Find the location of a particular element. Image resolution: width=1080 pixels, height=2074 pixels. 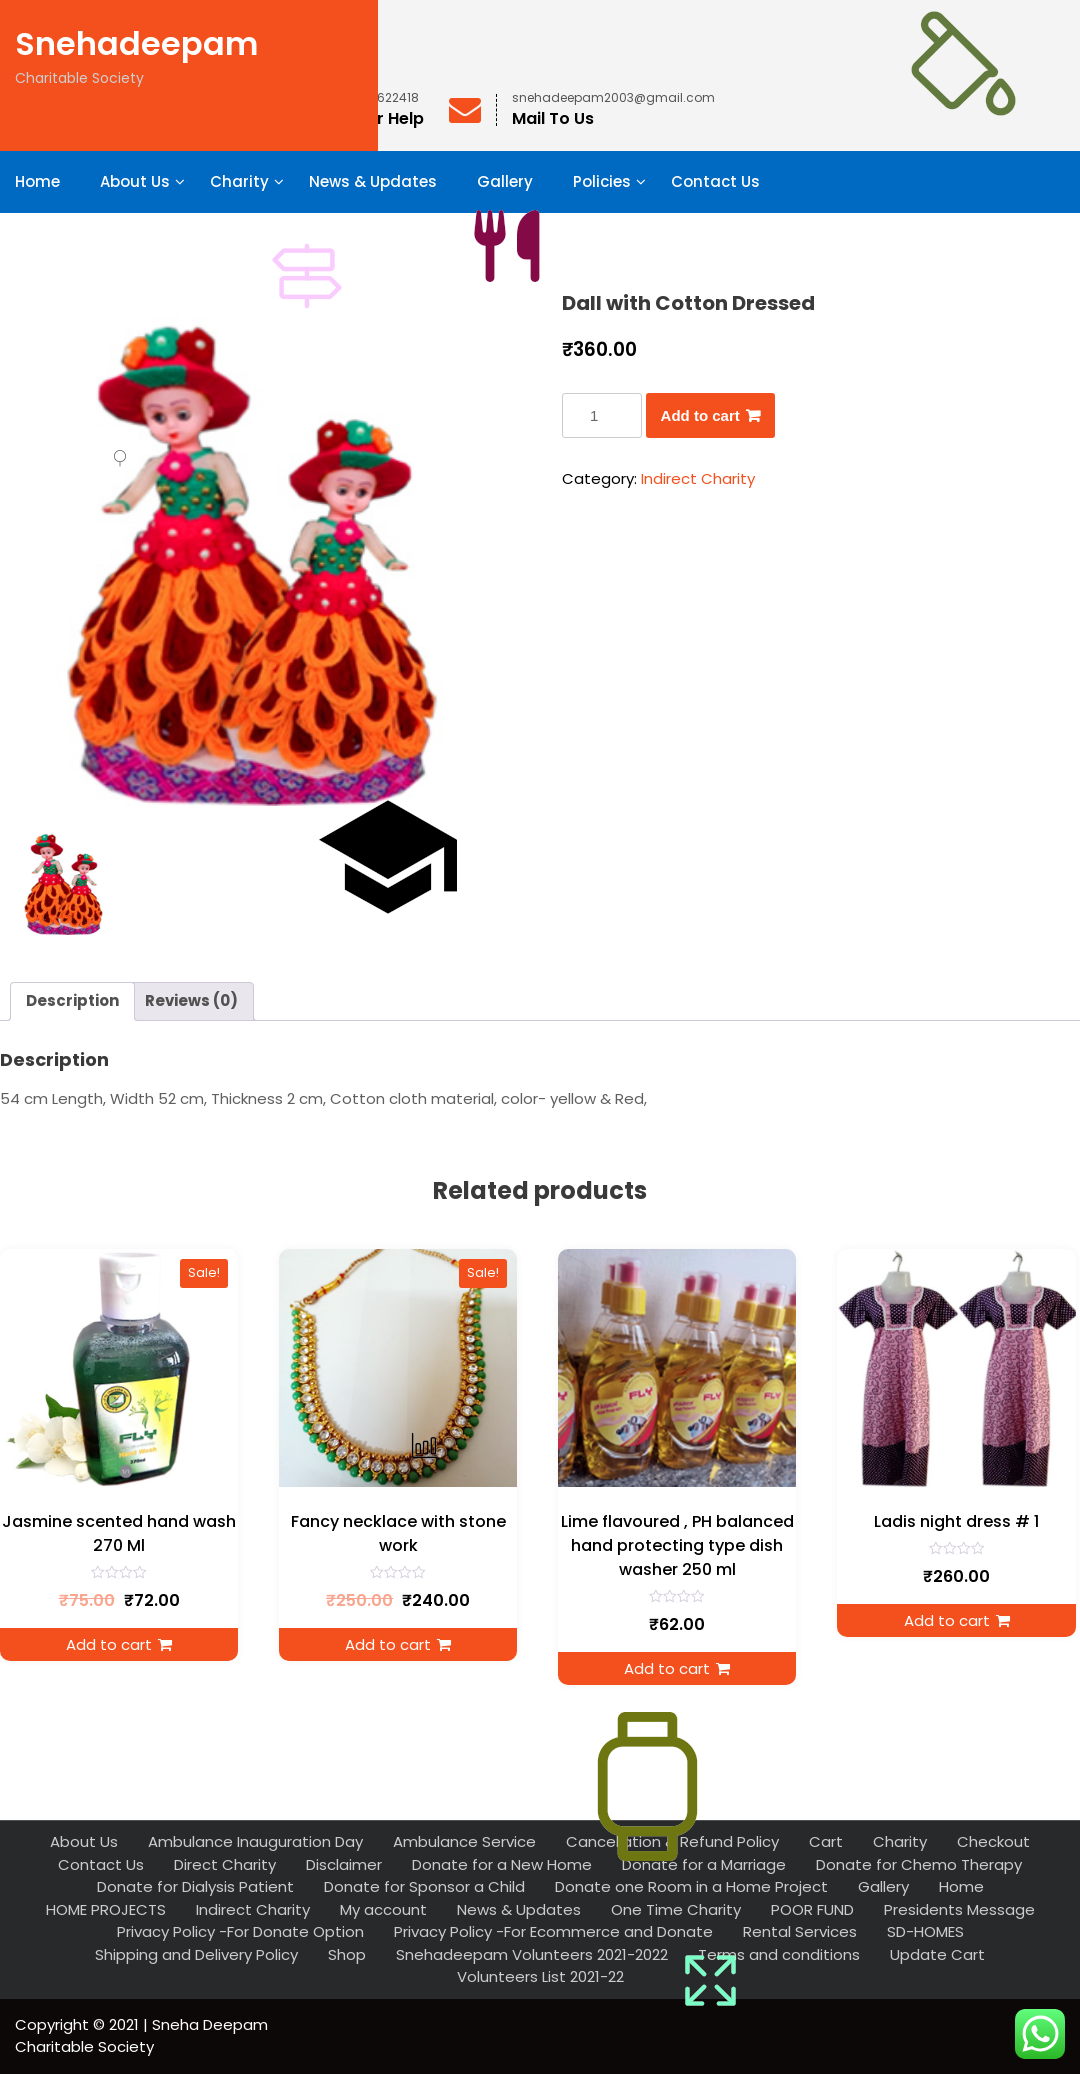

access smartwatch settings or connectivity is located at coordinates (647, 1786).